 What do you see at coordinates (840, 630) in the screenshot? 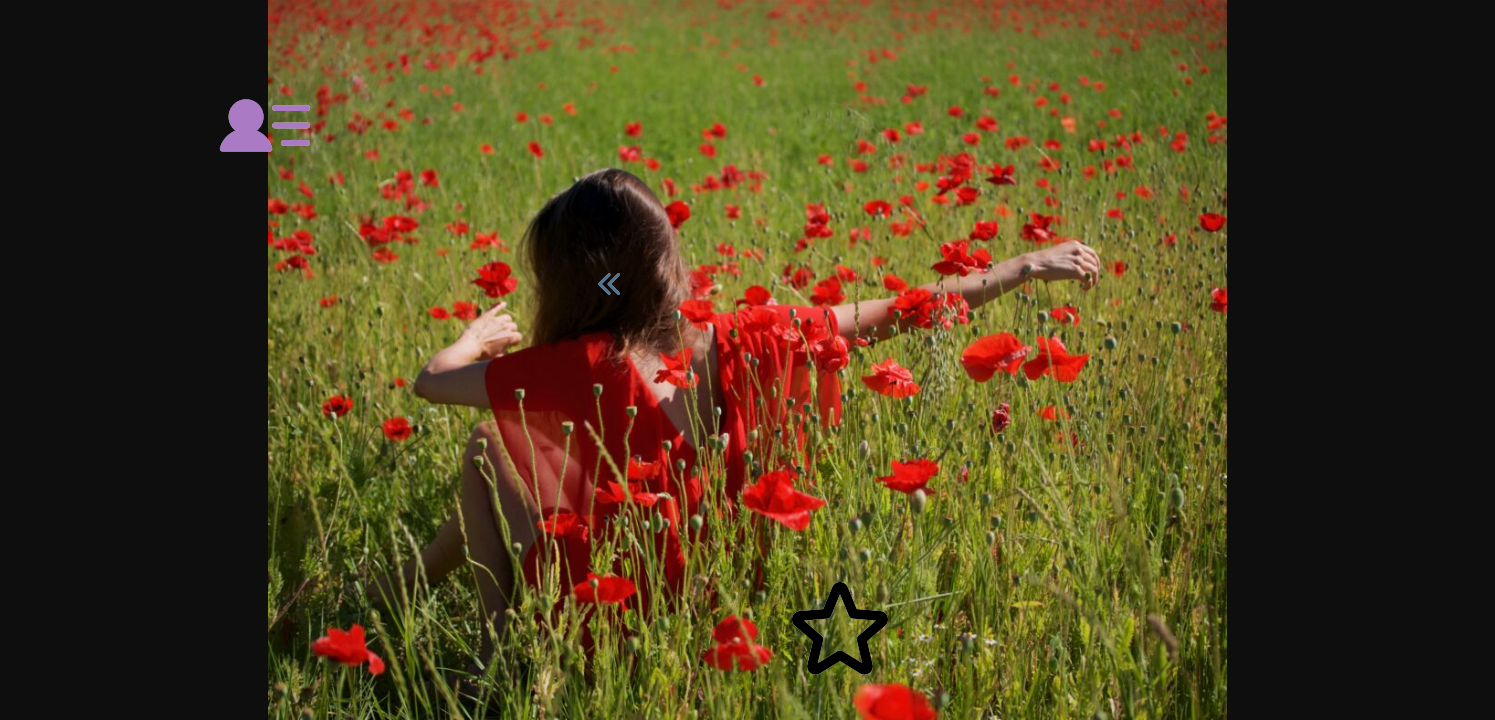
I see `add item to favorites` at bounding box center [840, 630].